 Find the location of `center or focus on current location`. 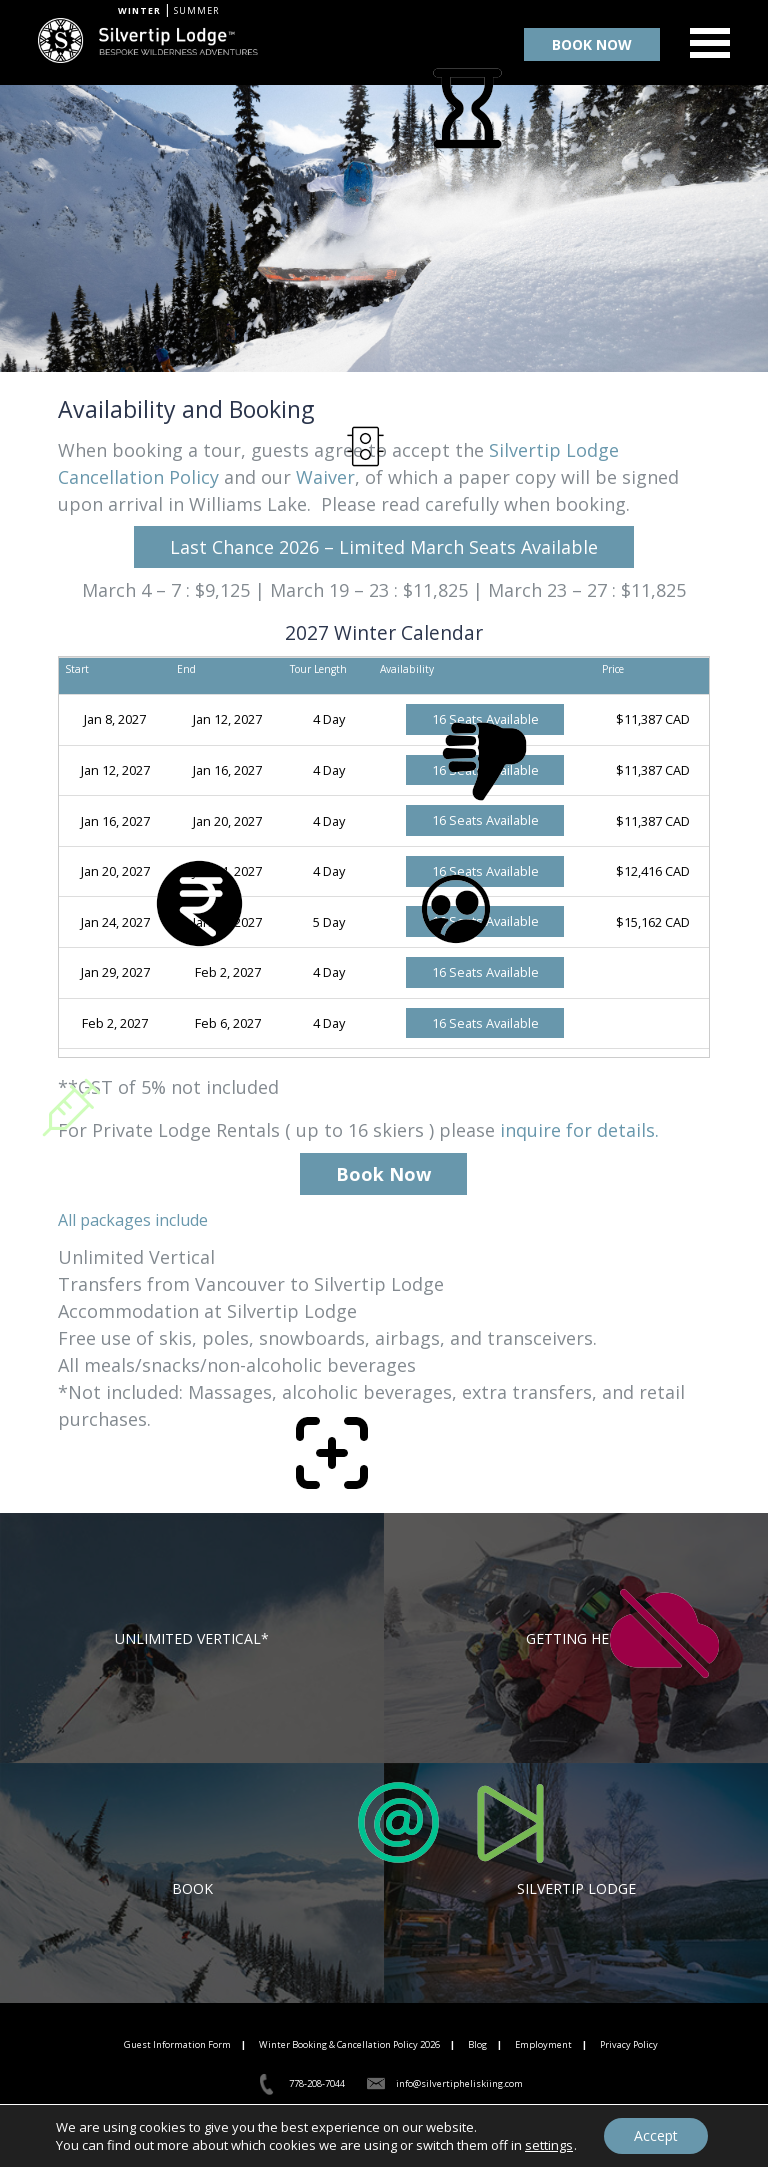

center or focus on current location is located at coordinates (332, 1453).